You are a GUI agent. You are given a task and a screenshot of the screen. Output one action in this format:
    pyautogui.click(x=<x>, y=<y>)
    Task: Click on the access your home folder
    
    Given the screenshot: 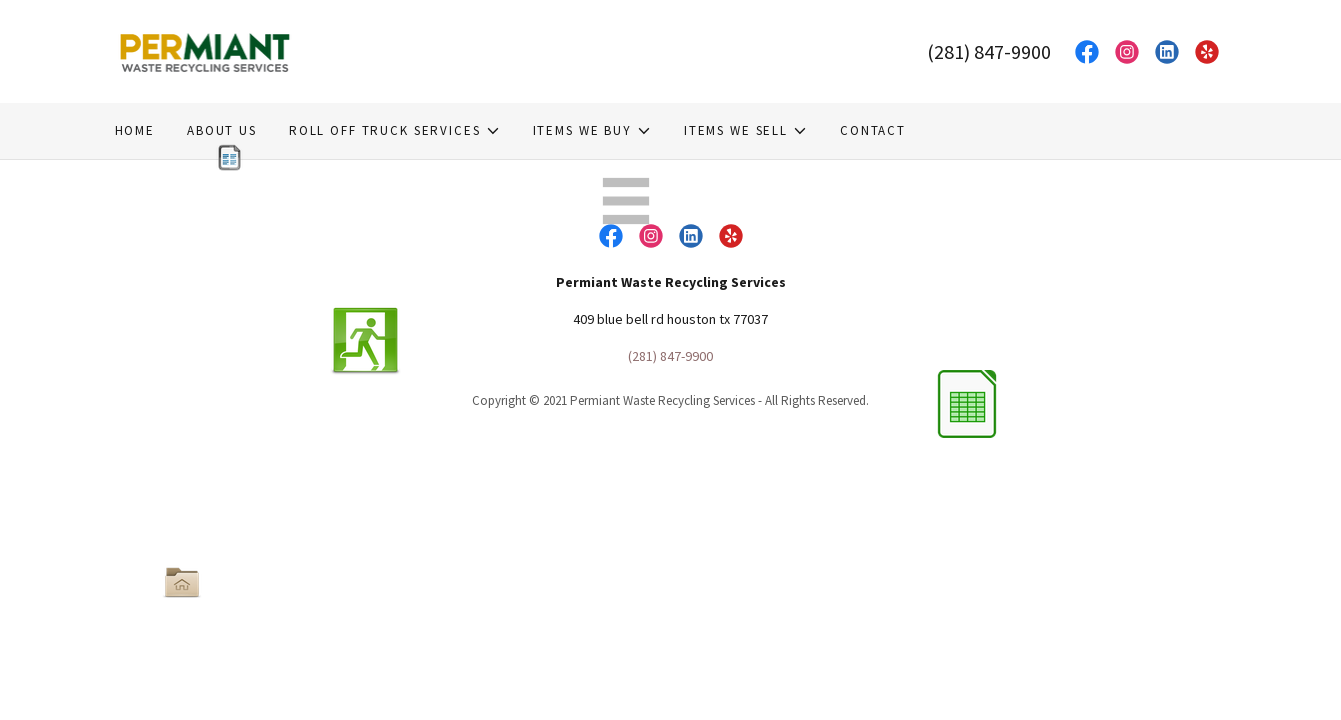 What is the action you would take?
    pyautogui.click(x=182, y=584)
    